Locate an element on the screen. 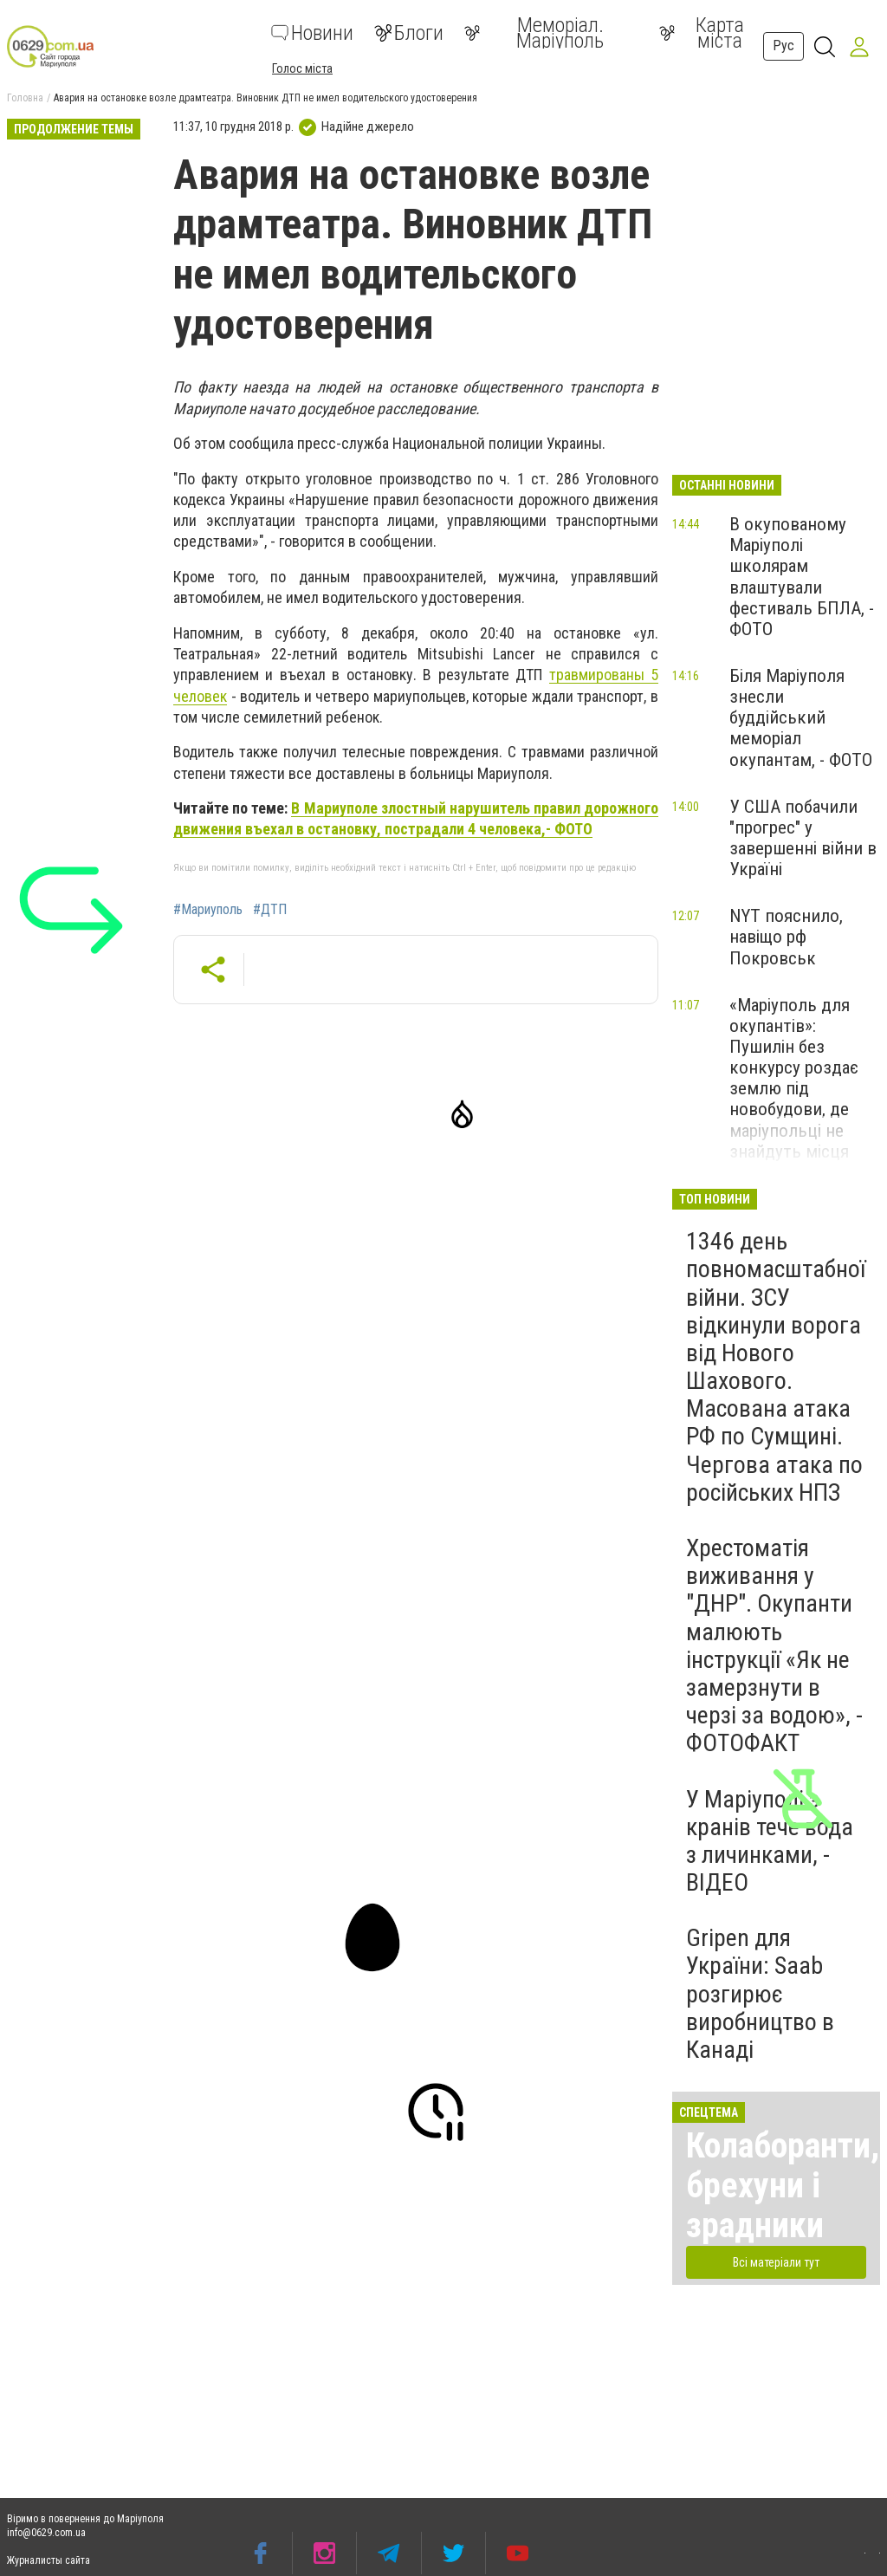 This screenshot has height=2576, width=887. redo last action is located at coordinates (71, 906).